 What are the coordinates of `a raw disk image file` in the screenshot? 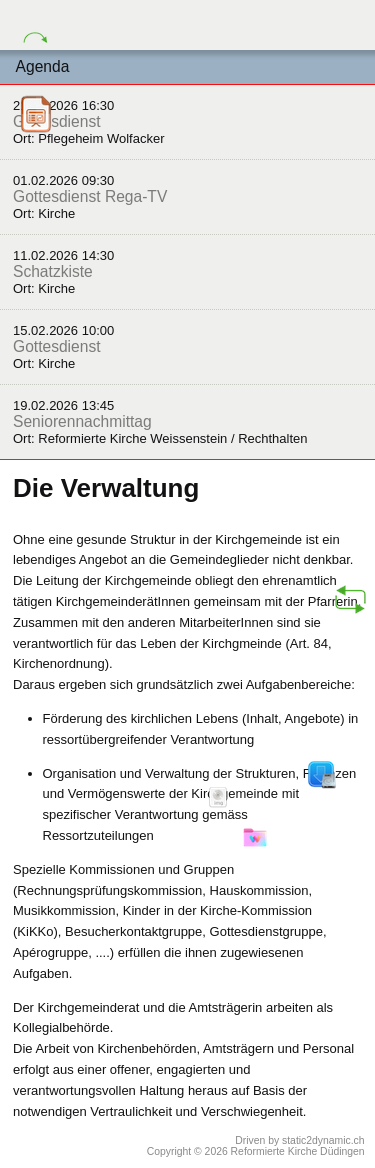 It's located at (218, 797).